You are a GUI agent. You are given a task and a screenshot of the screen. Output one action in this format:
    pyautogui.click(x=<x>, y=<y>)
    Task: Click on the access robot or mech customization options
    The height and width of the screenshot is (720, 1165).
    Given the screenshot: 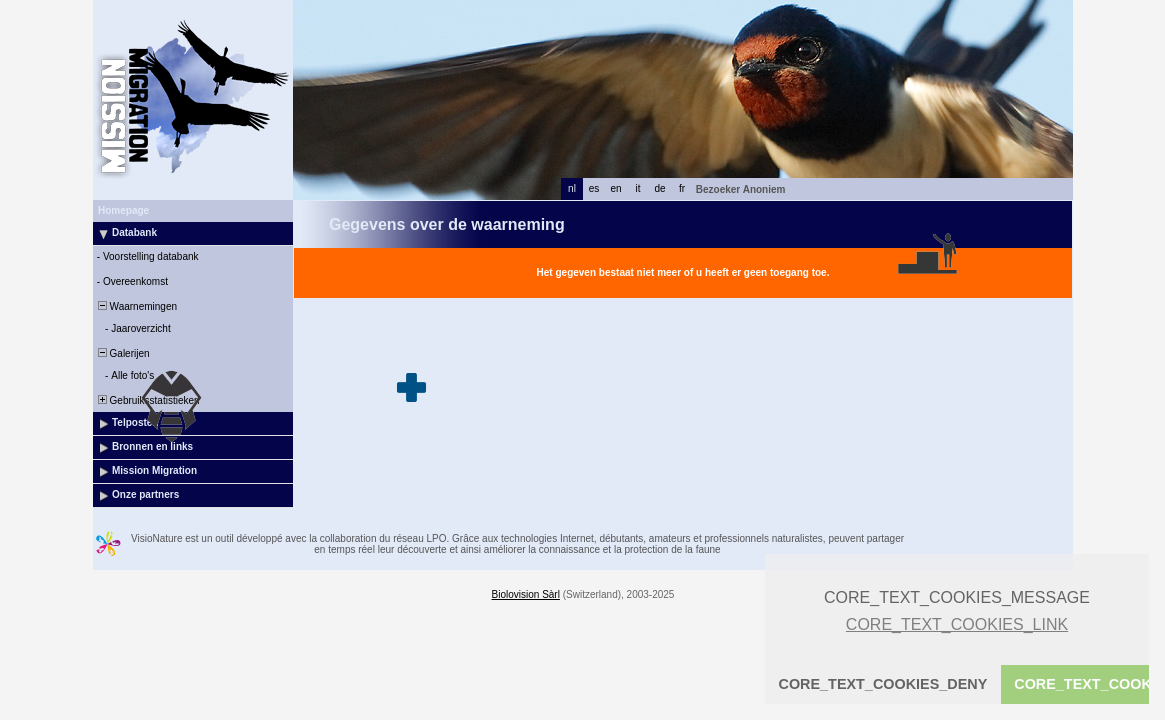 What is the action you would take?
    pyautogui.click(x=171, y=406)
    